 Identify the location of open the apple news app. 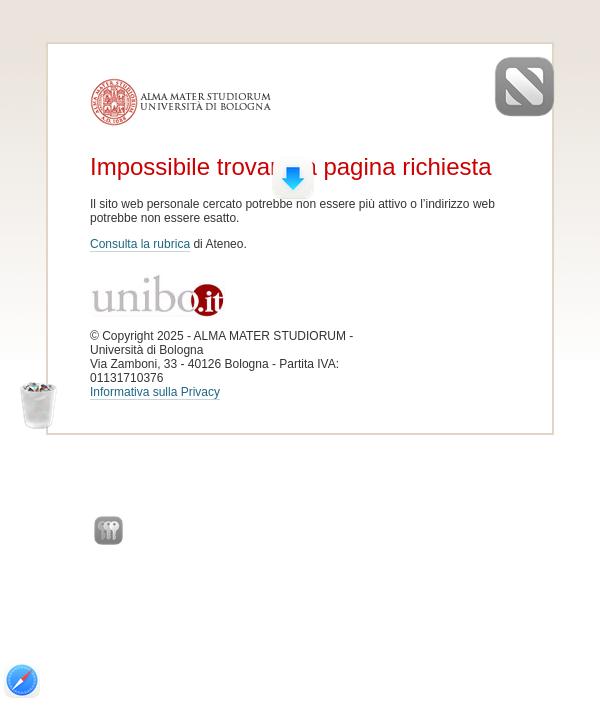
(524, 86).